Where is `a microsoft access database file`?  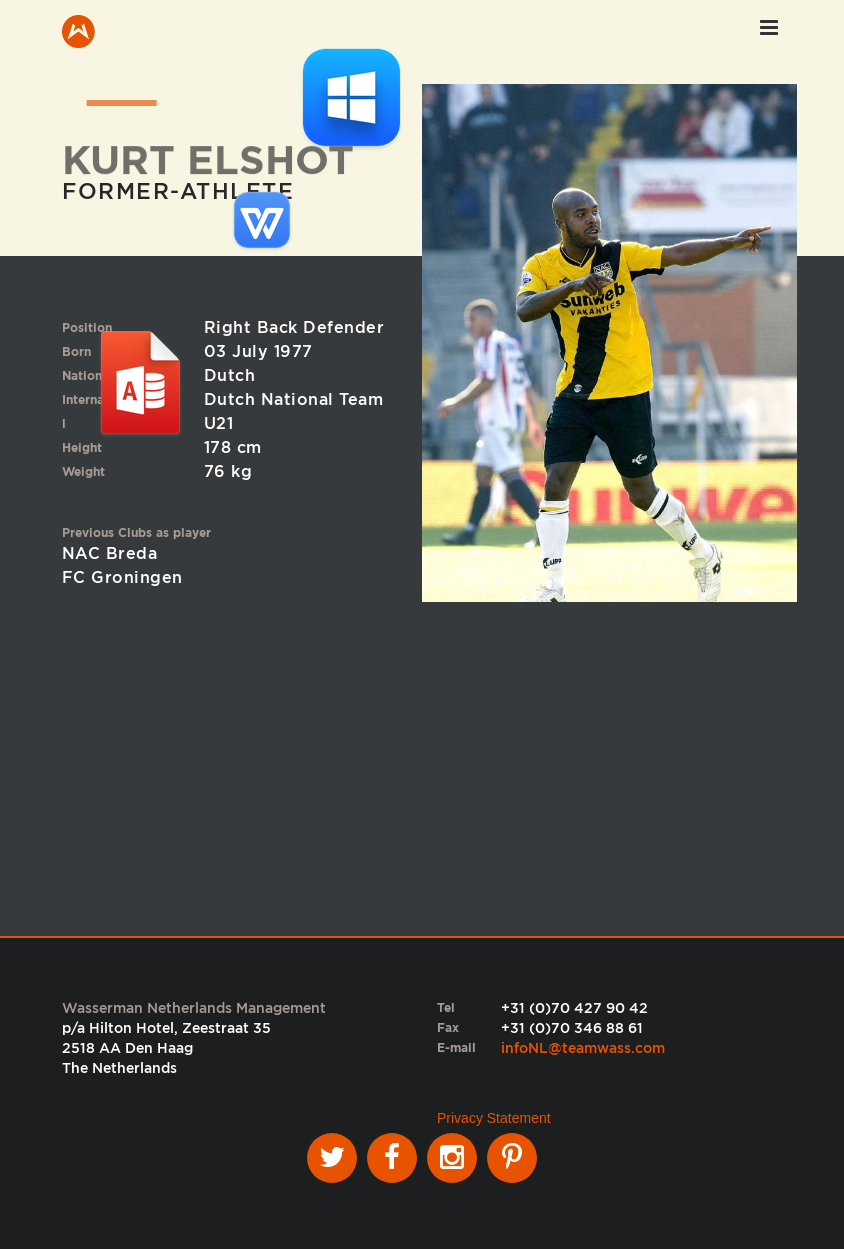 a microsoft access database file is located at coordinates (140, 382).